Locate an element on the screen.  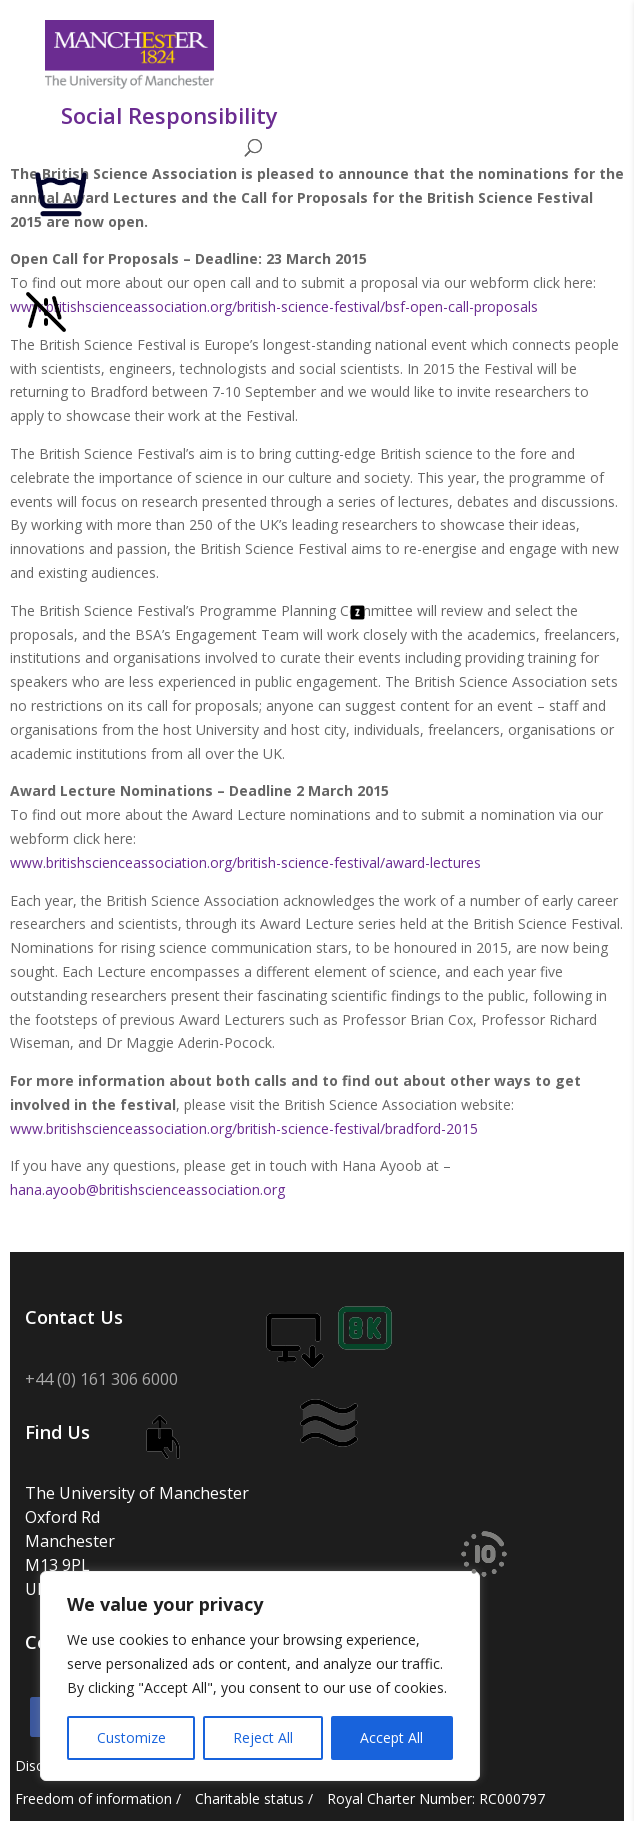
download to desktop computer is located at coordinates (293, 1337).